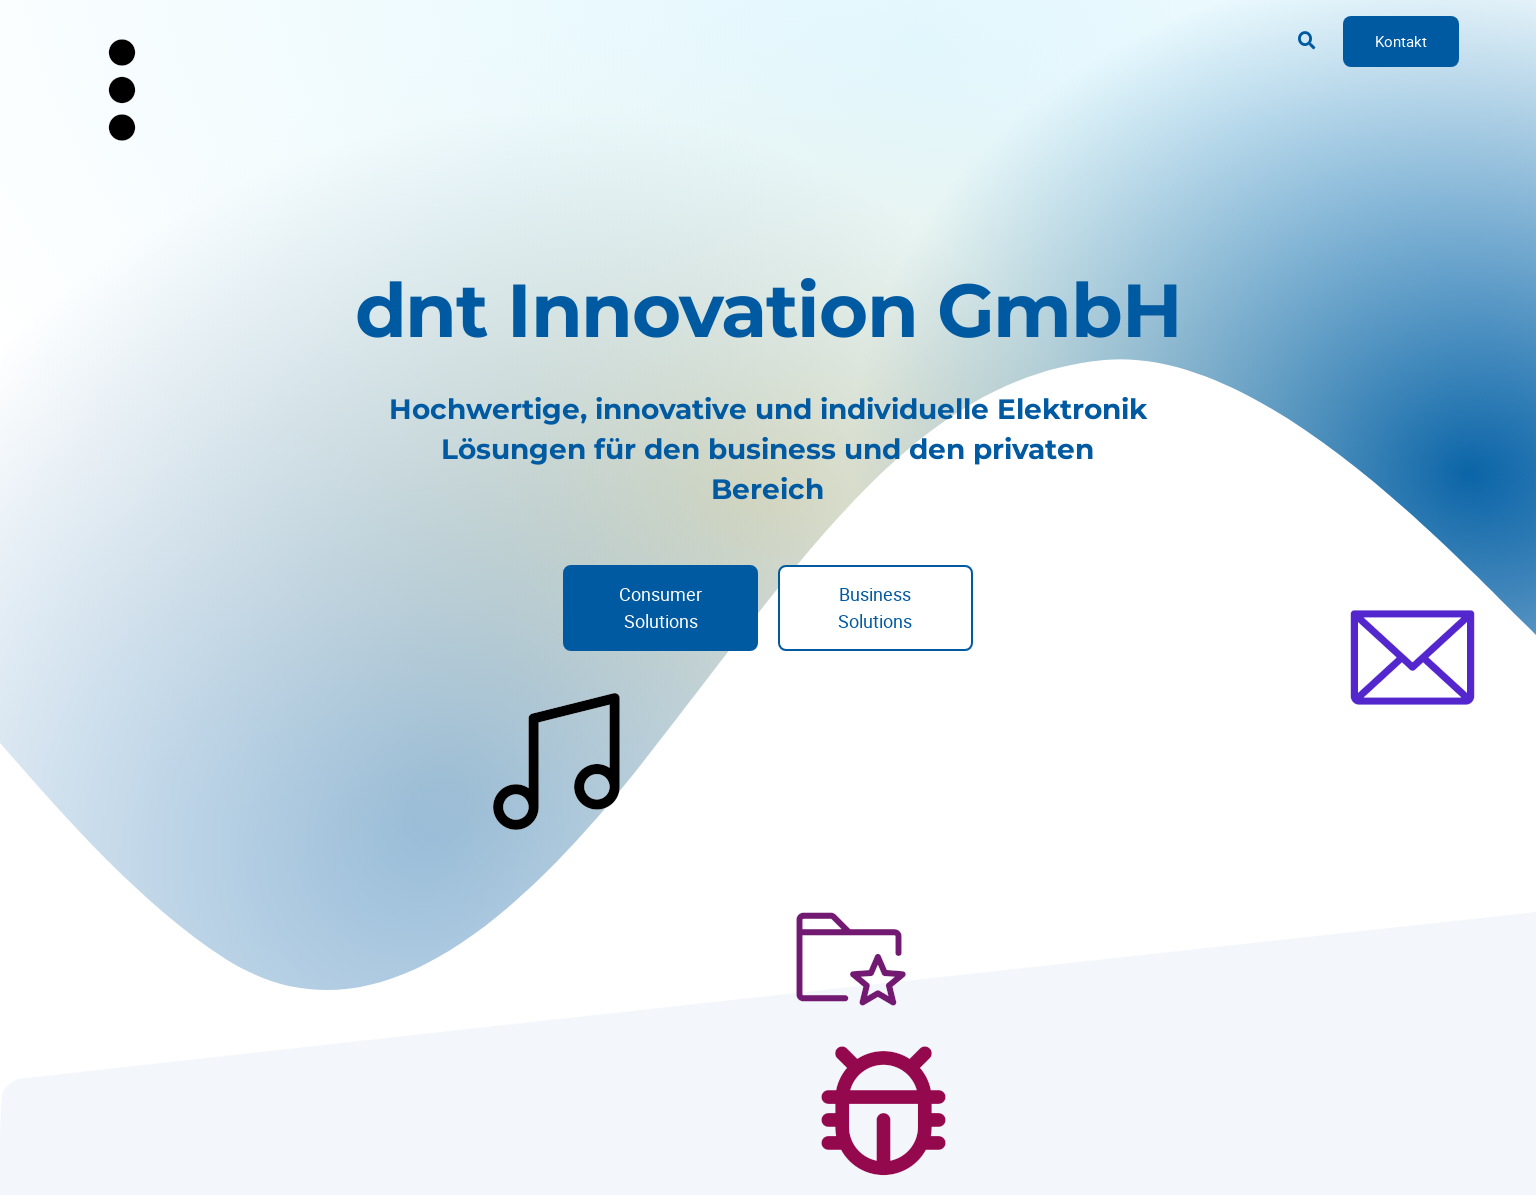 Image resolution: width=1536 pixels, height=1195 pixels. Describe the element at coordinates (564, 764) in the screenshot. I see `access music or audio player` at that location.